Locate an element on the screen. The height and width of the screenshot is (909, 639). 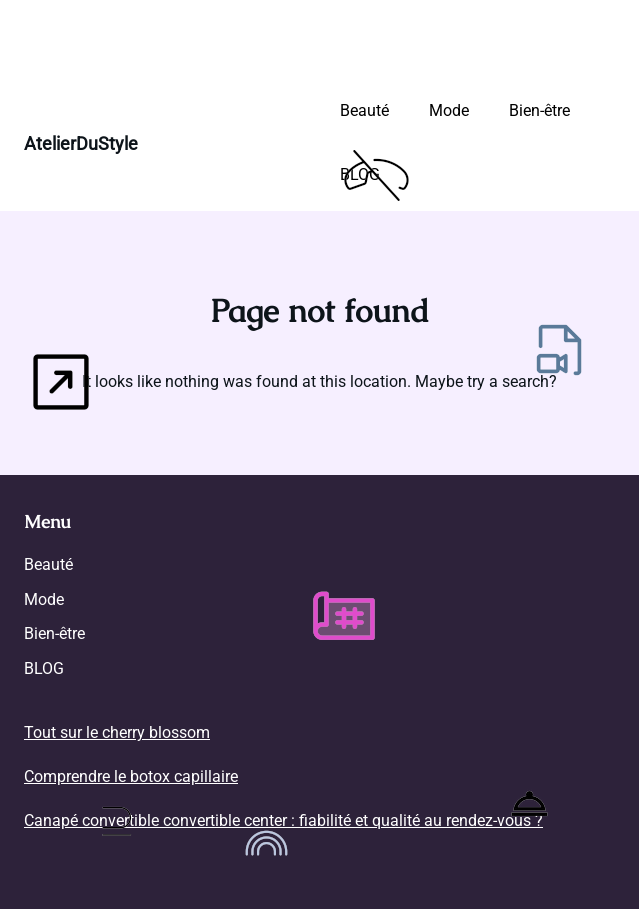
open link in new window is located at coordinates (61, 382).